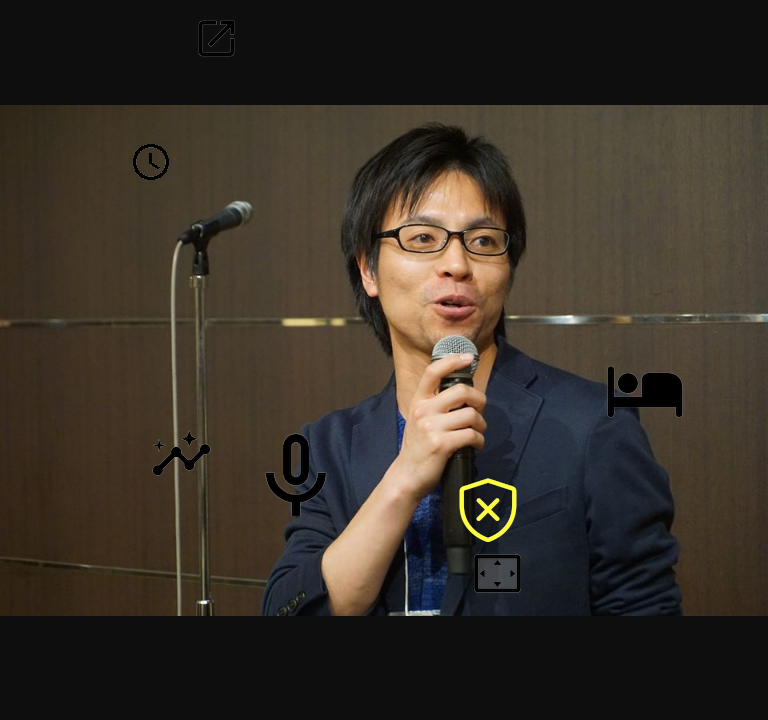  Describe the element at coordinates (296, 477) in the screenshot. I see `tap to start voice input` at that location.